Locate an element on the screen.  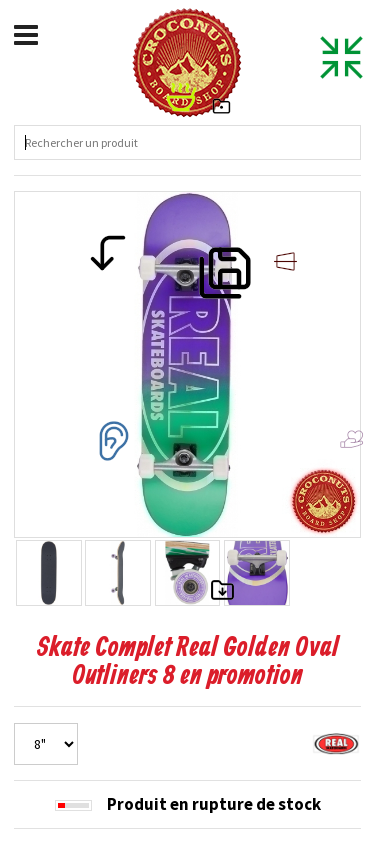
save all open files at once is located at coordinates (225, 273).